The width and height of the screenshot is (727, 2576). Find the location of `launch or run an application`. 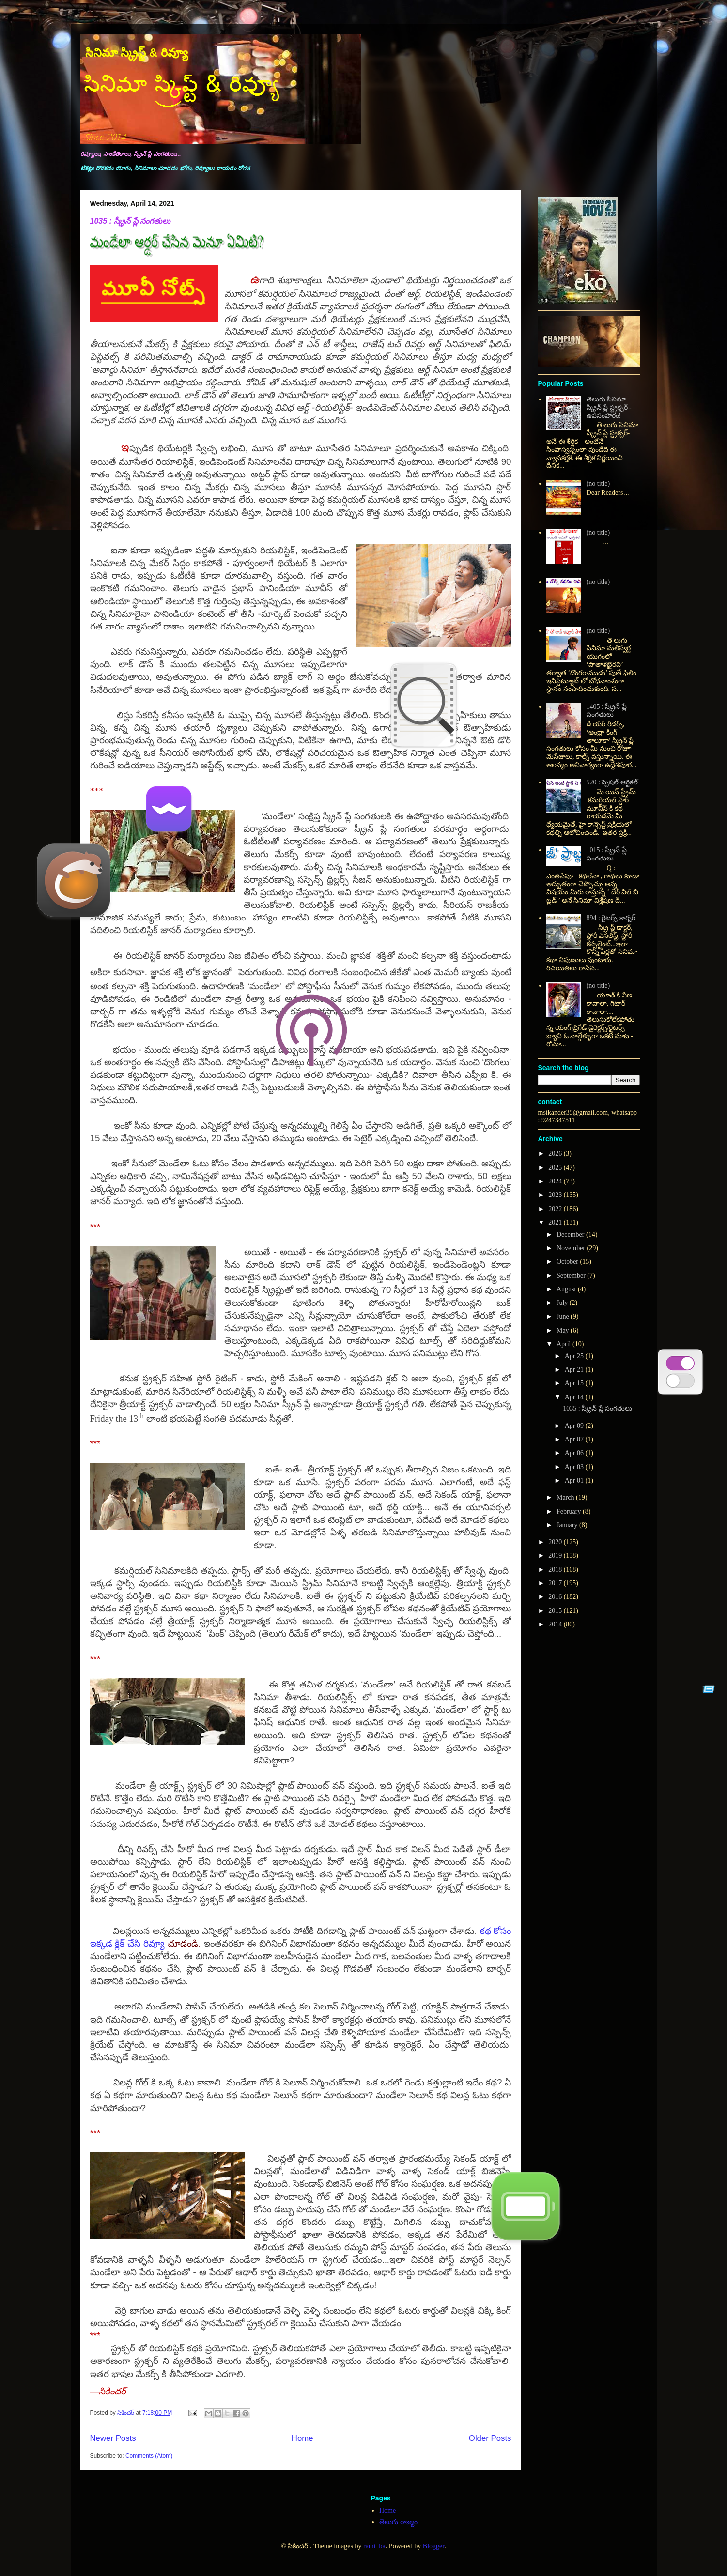

launch or run an application is located at coordinates (709, 1689).